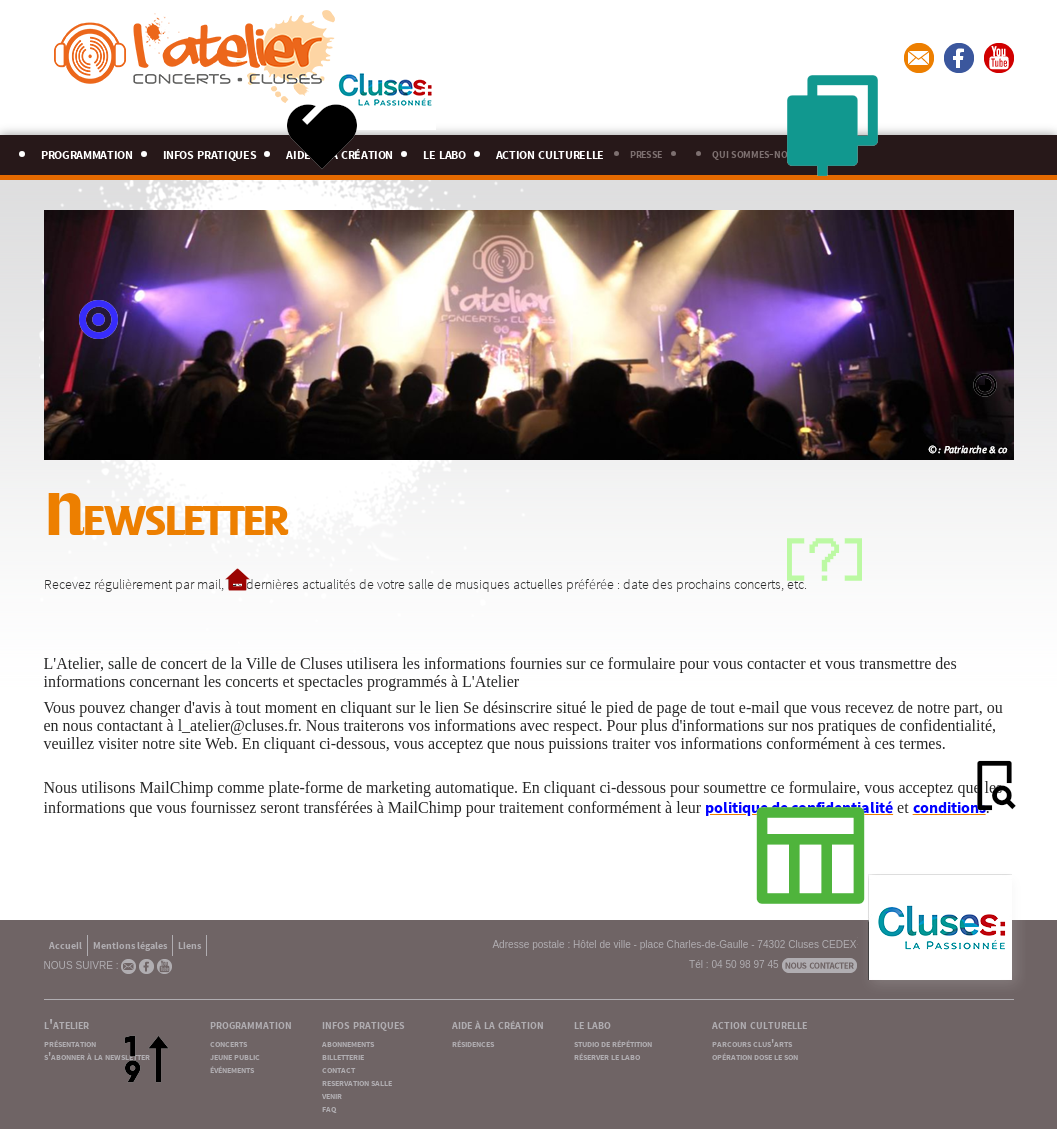 The width and height of the screenshot is (1057, 1129). What do you see at coordinates (810, 855) in the screenshot?
I see `insert a table into a document` at bounding box center [810, 855].